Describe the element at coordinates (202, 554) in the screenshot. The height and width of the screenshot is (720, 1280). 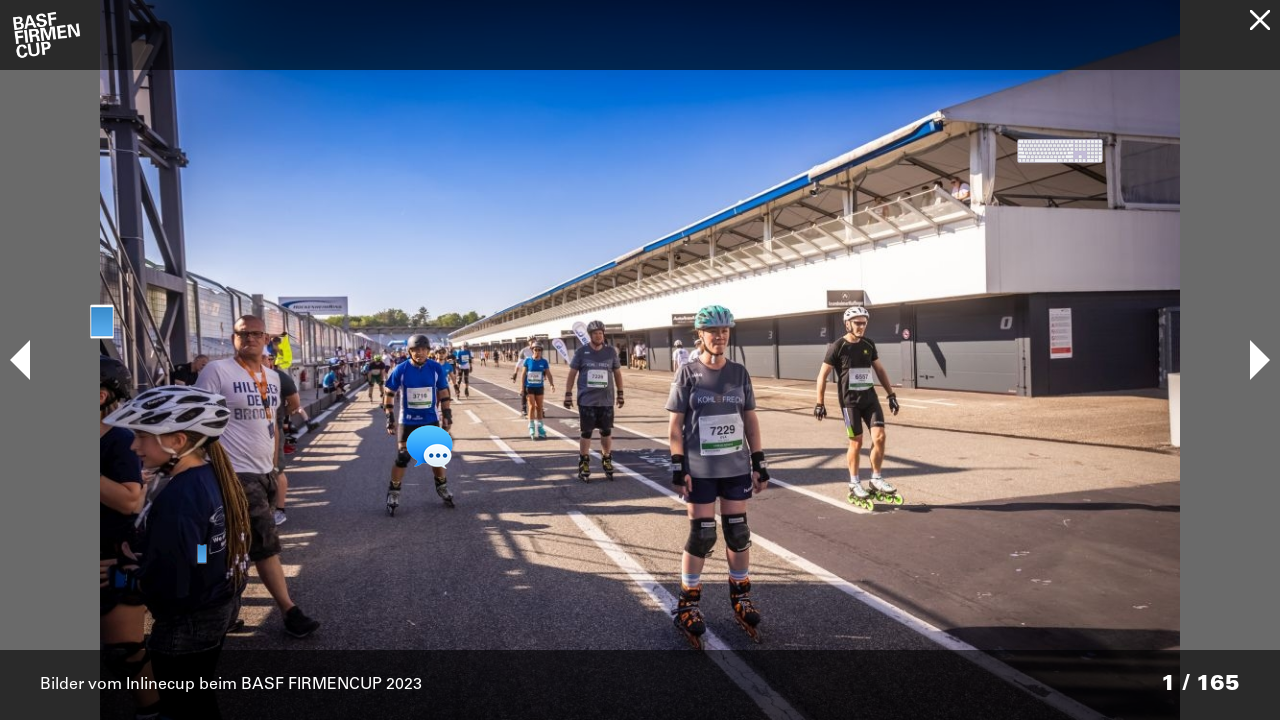
I see `iPhone 14 device icon` at that location.